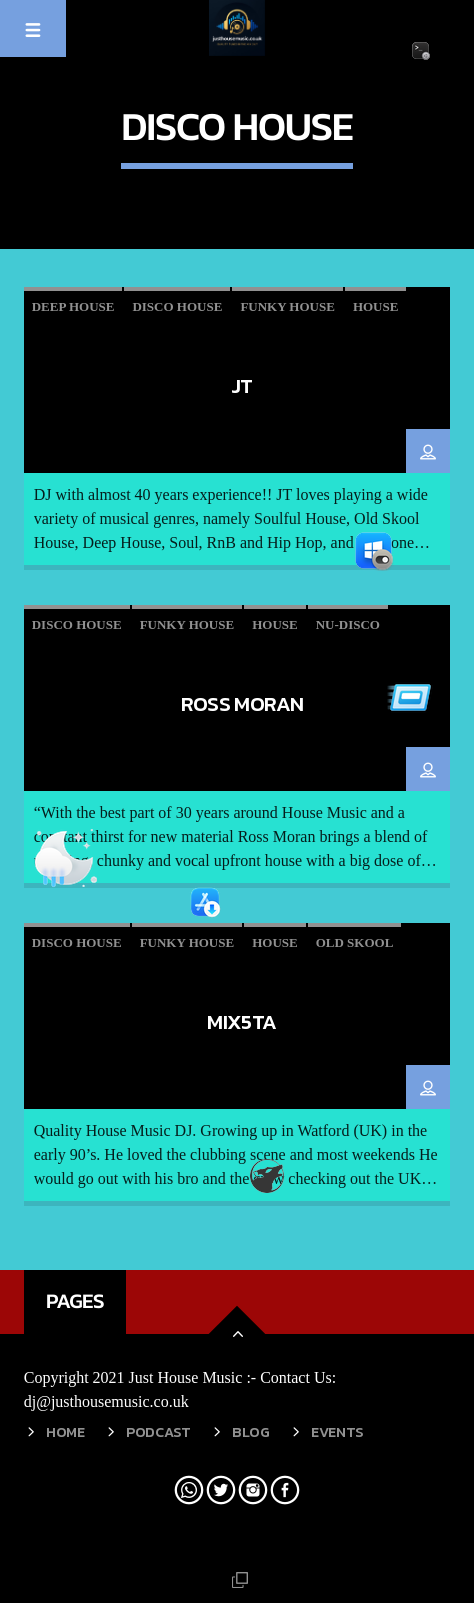 The image size is (474, 1603). I want to click on open terminal preferences or settings, so click(420, 50).